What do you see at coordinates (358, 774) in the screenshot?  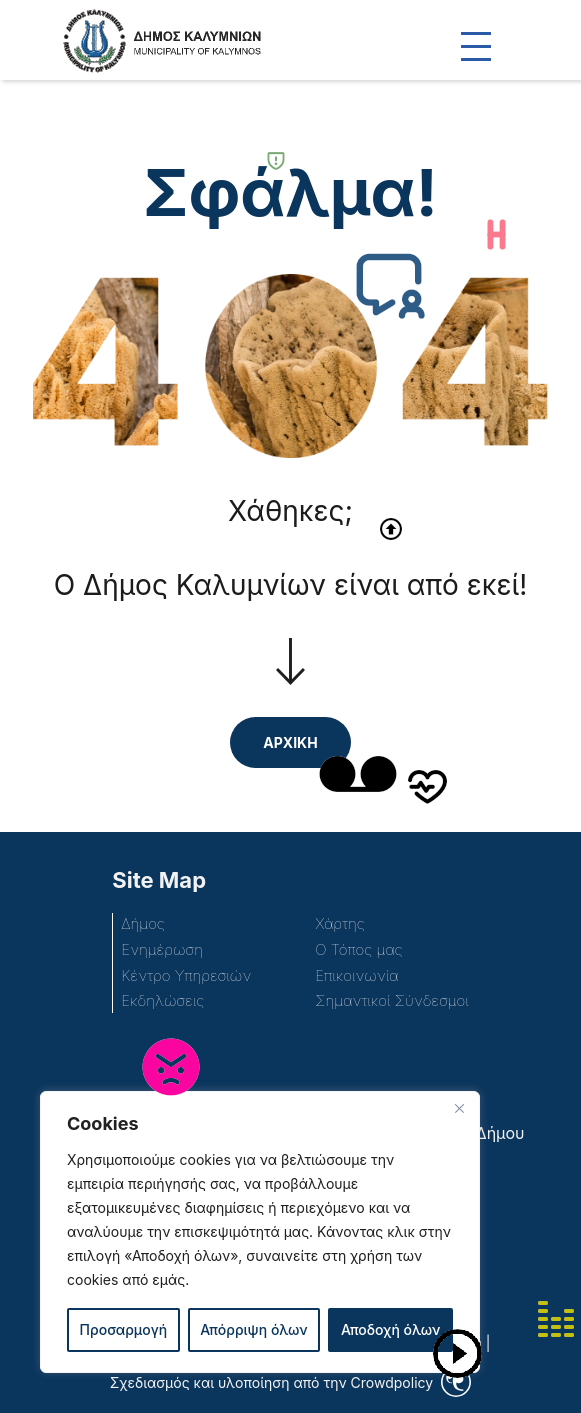 I see `indicates audio or video recording in progress` at bounding box center [358, 774].